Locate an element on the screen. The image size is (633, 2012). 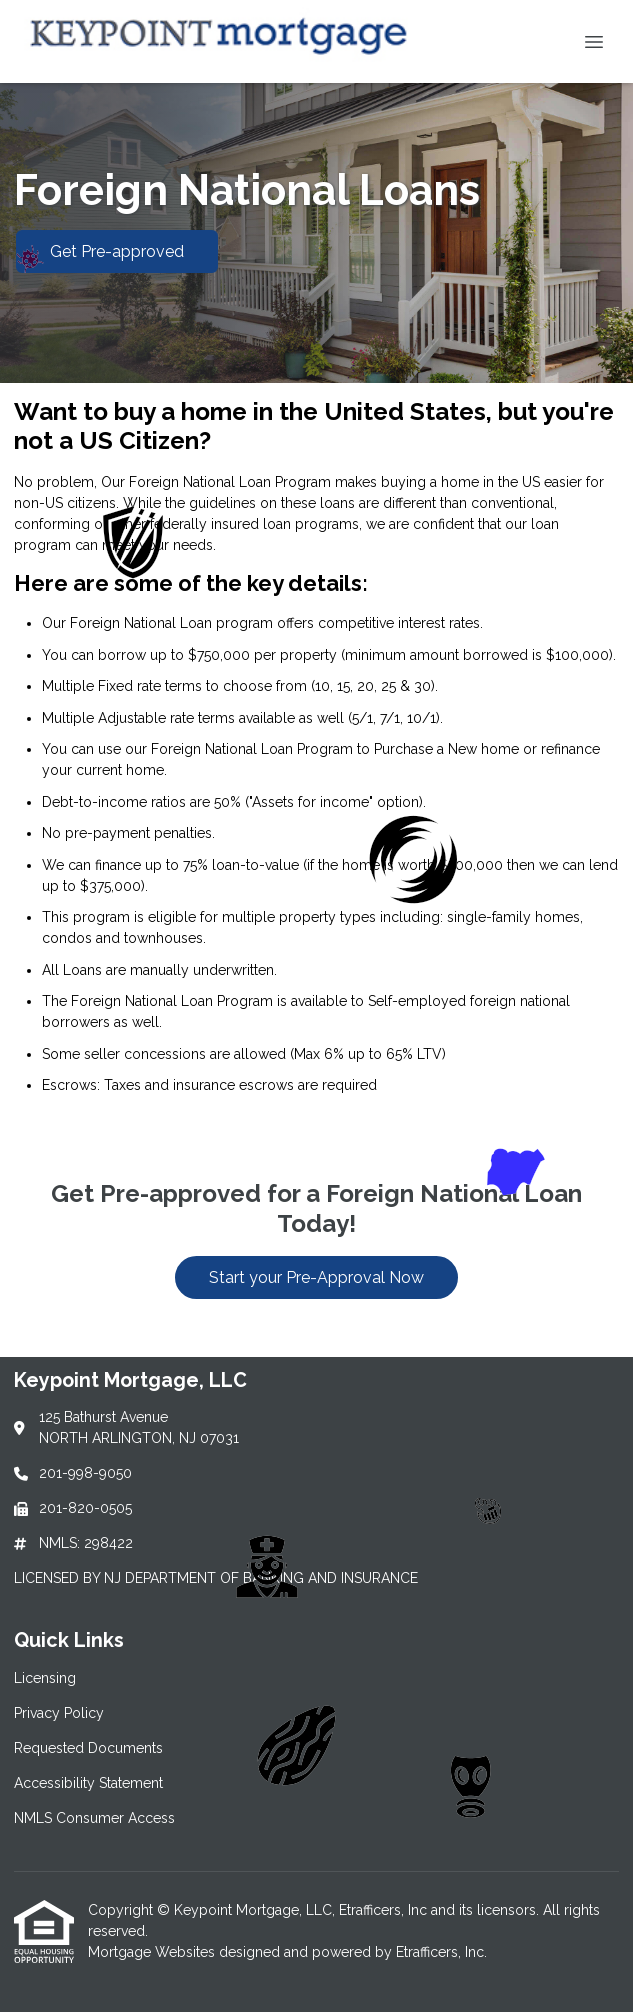
indicates almond or tree nut allergen warning is located at coordinates (296, 1745).